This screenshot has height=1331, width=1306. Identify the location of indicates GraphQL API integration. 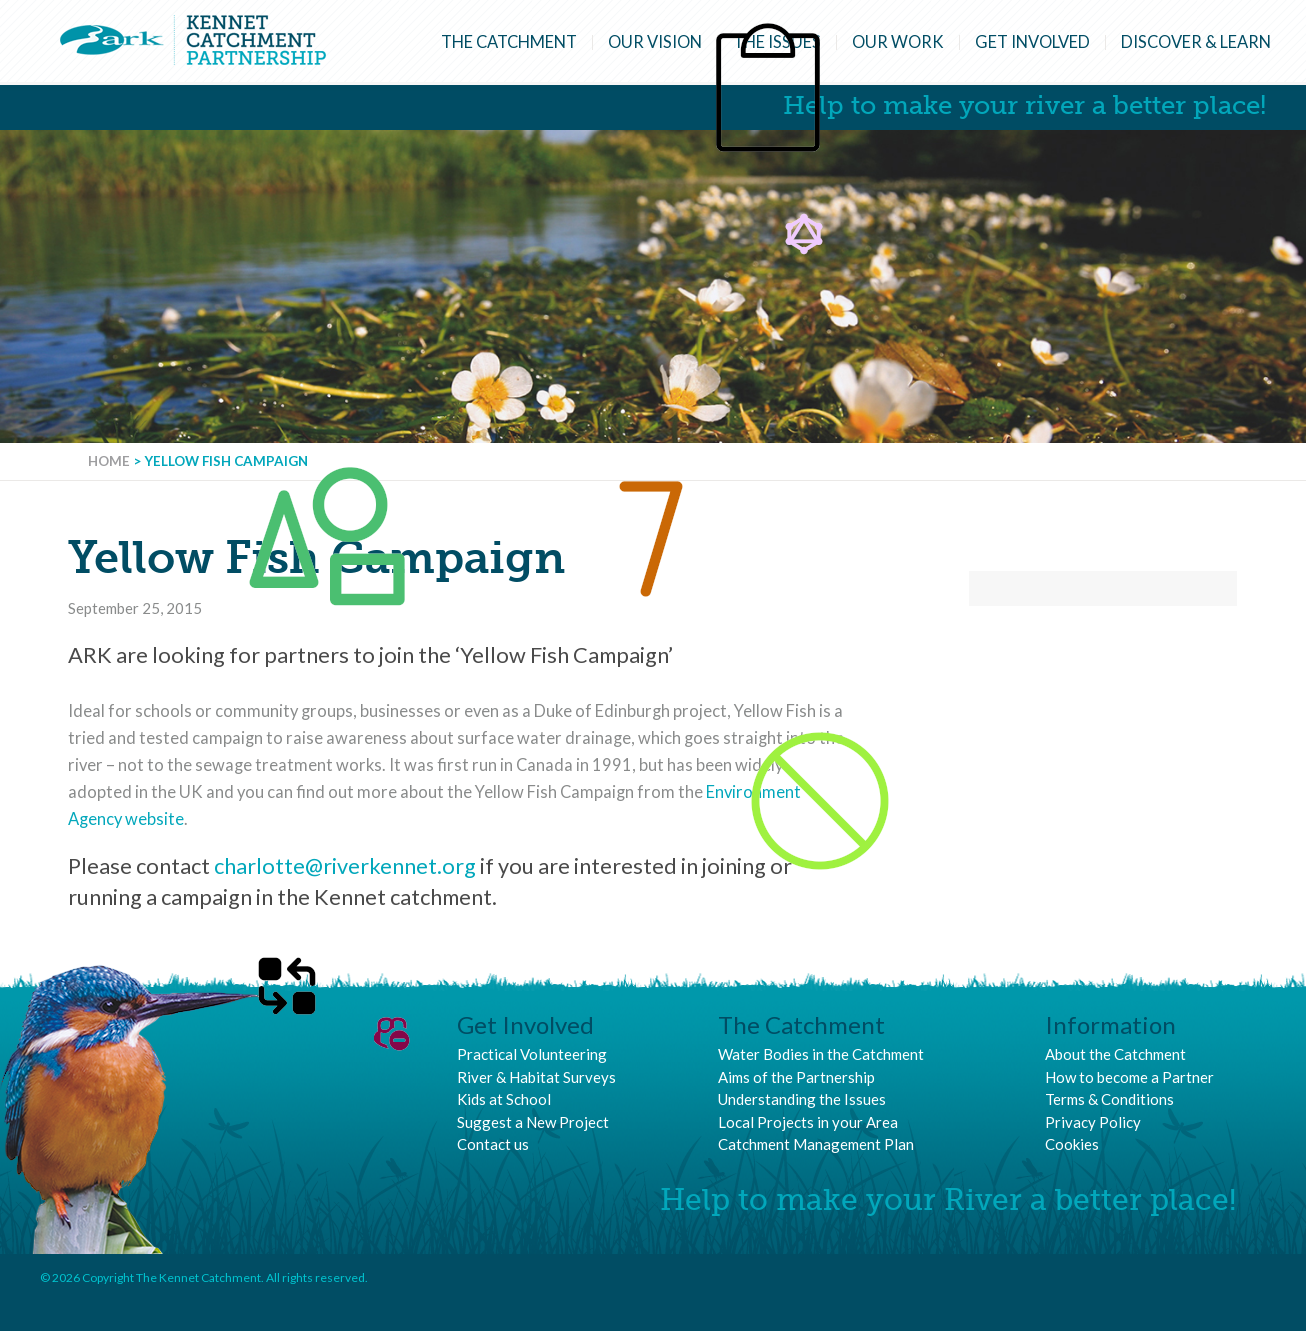
(804, 234).